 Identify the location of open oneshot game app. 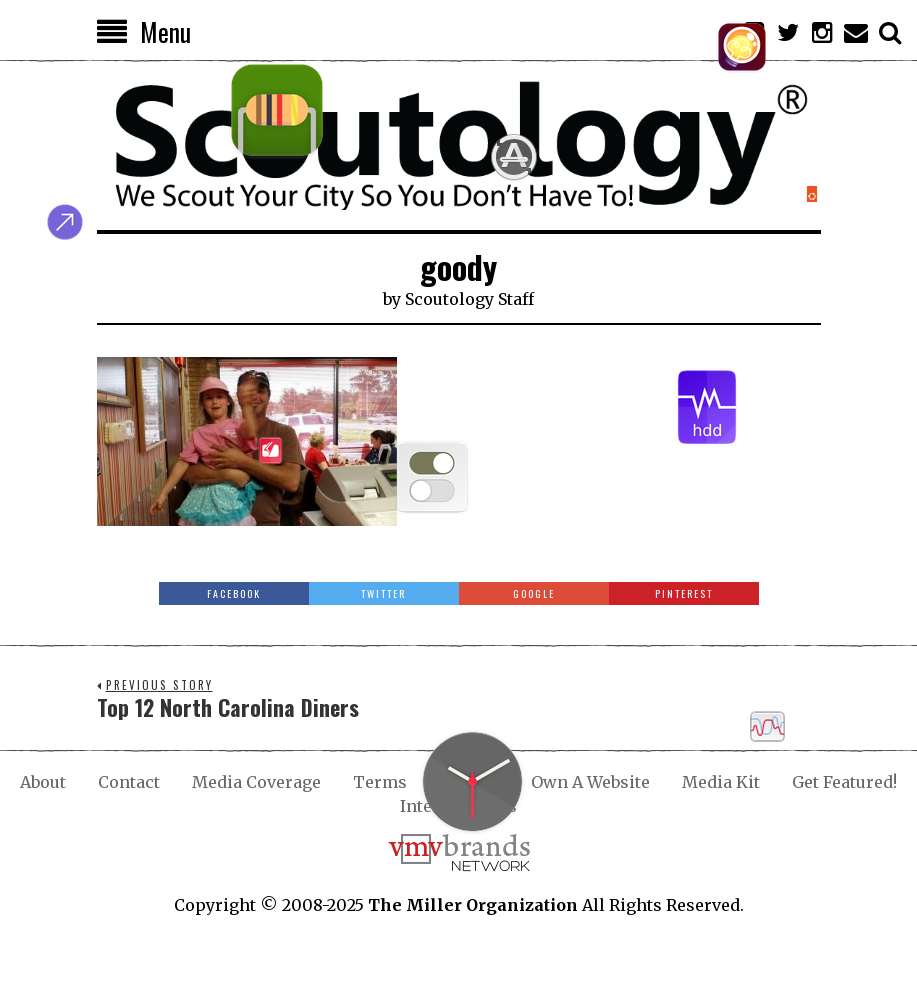
(742, 47).